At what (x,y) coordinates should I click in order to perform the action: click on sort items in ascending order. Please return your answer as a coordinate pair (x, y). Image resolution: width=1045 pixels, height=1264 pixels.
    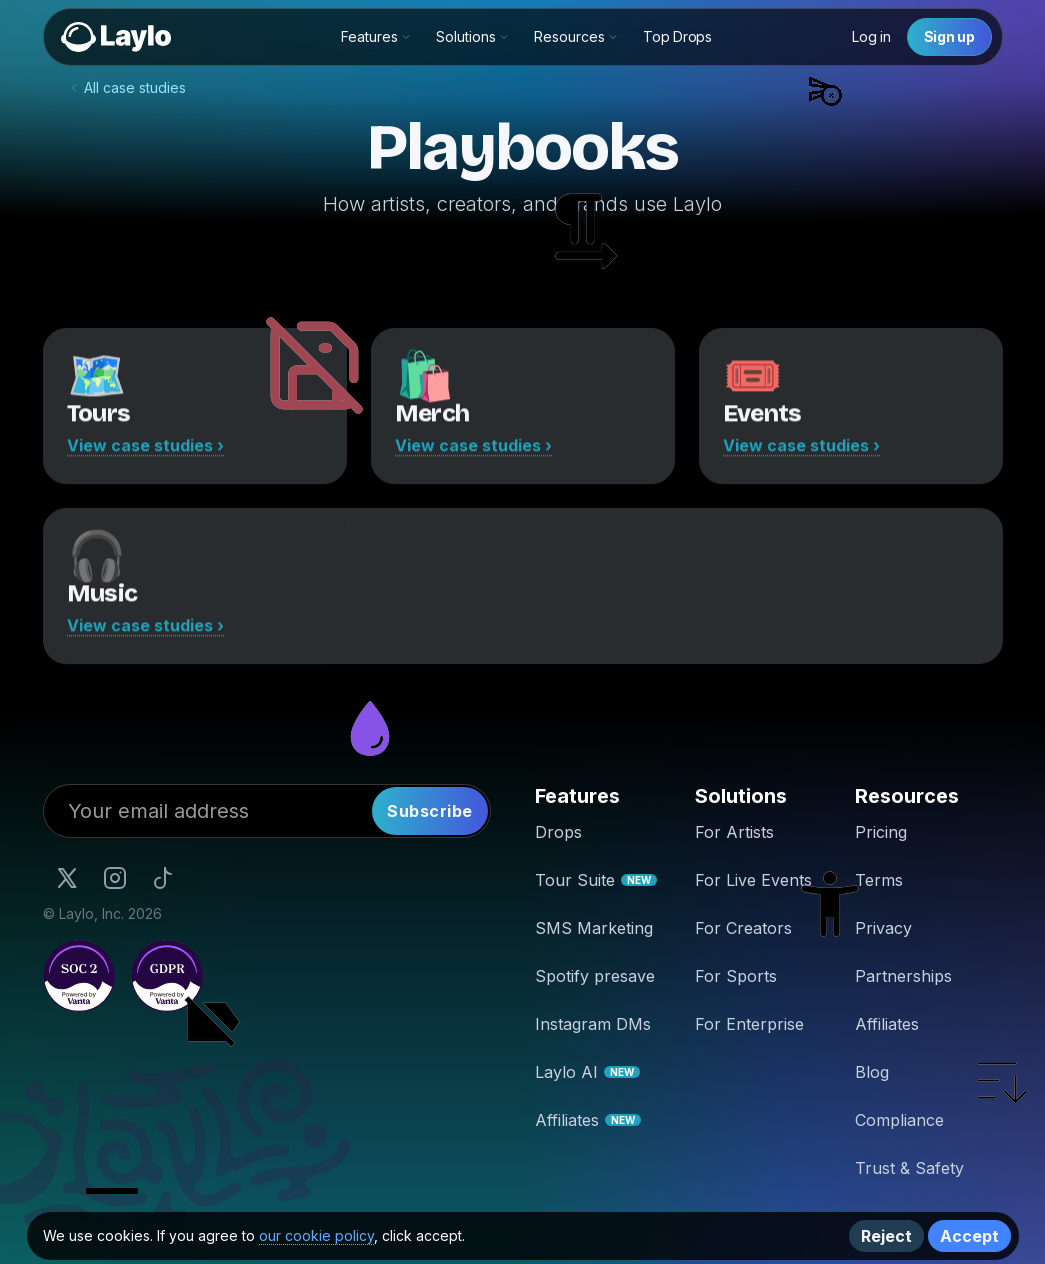
    Looking at the image, I should click on (1000, 1080).